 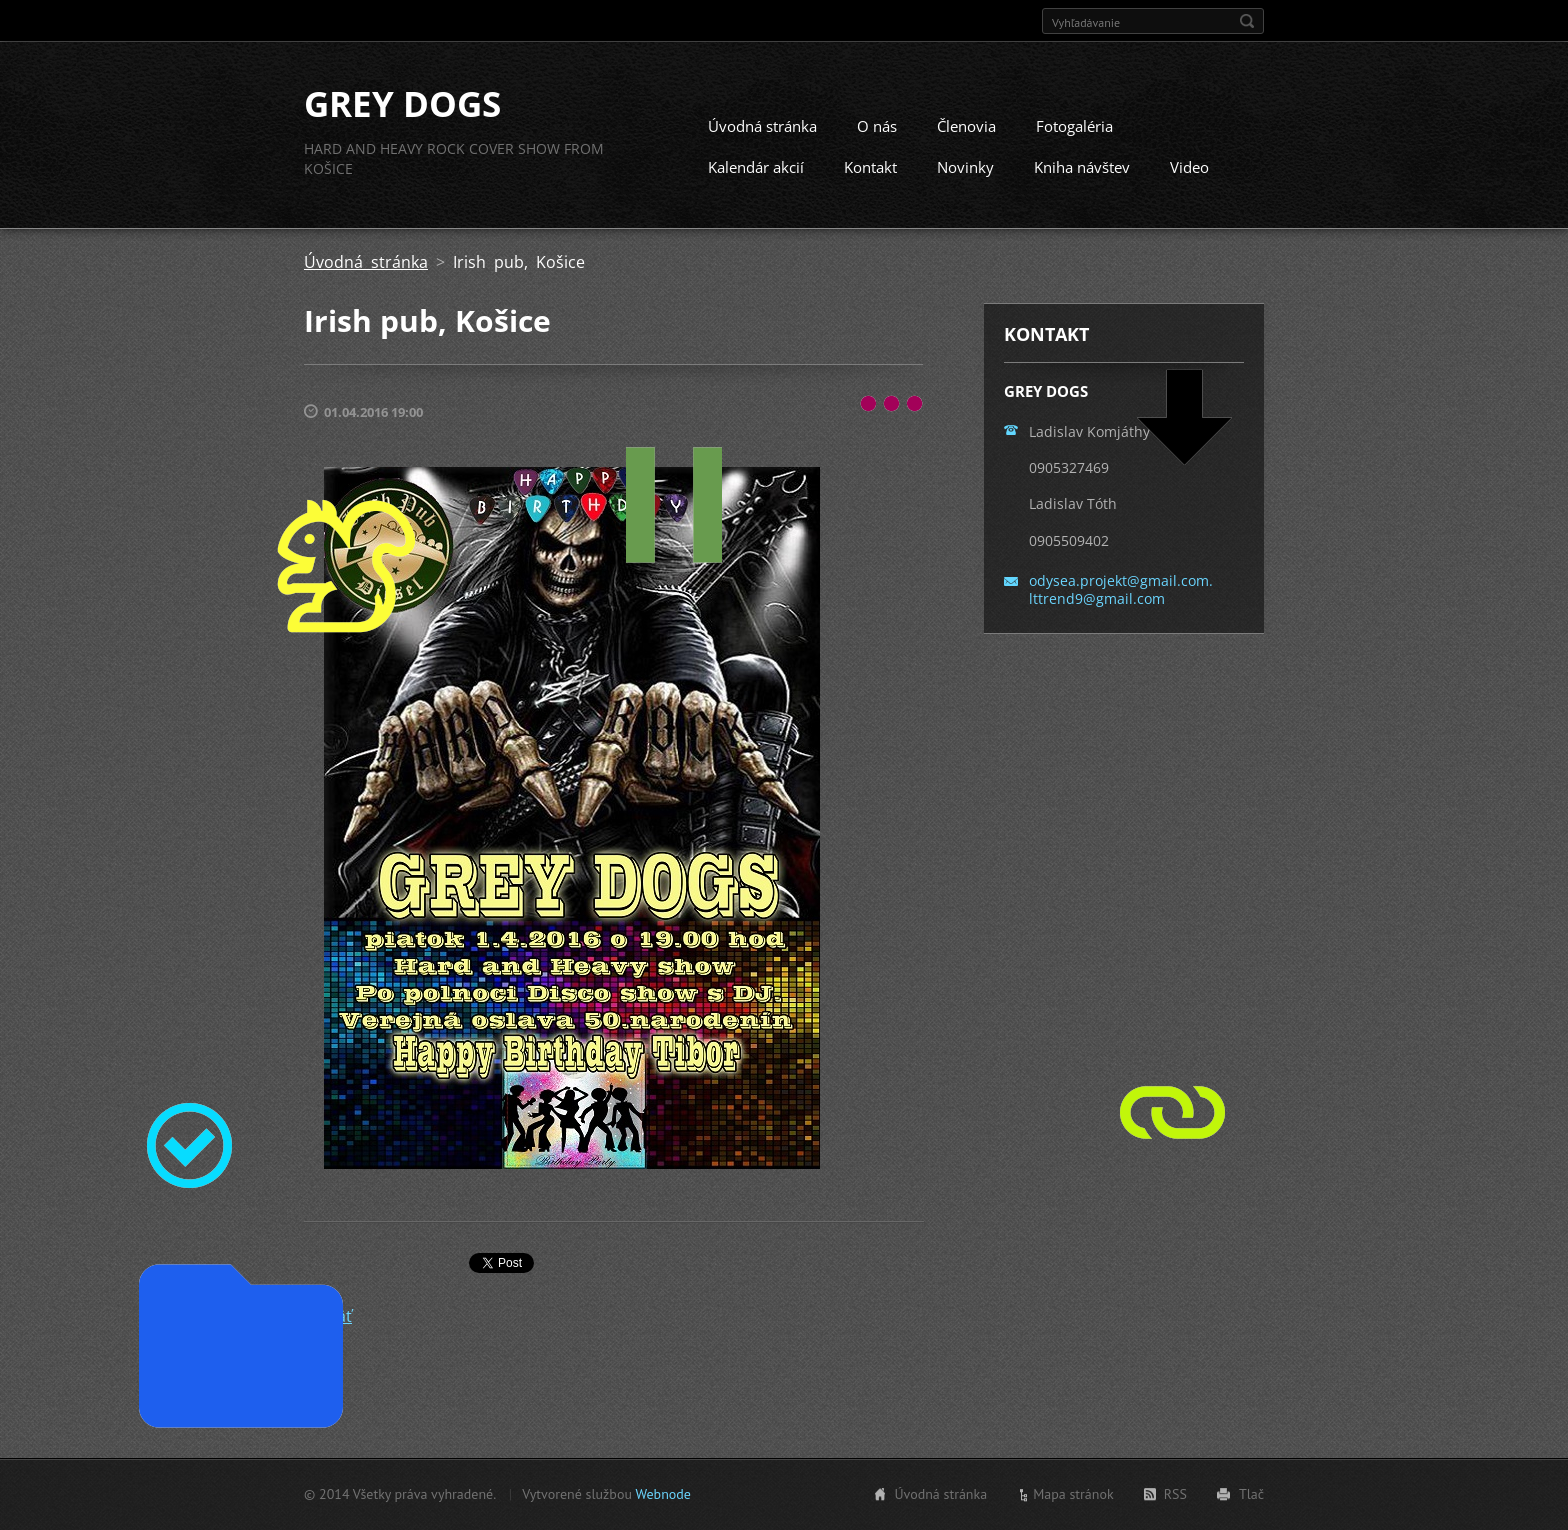 I want to click on pause media playback, so click(x=674, y=505).